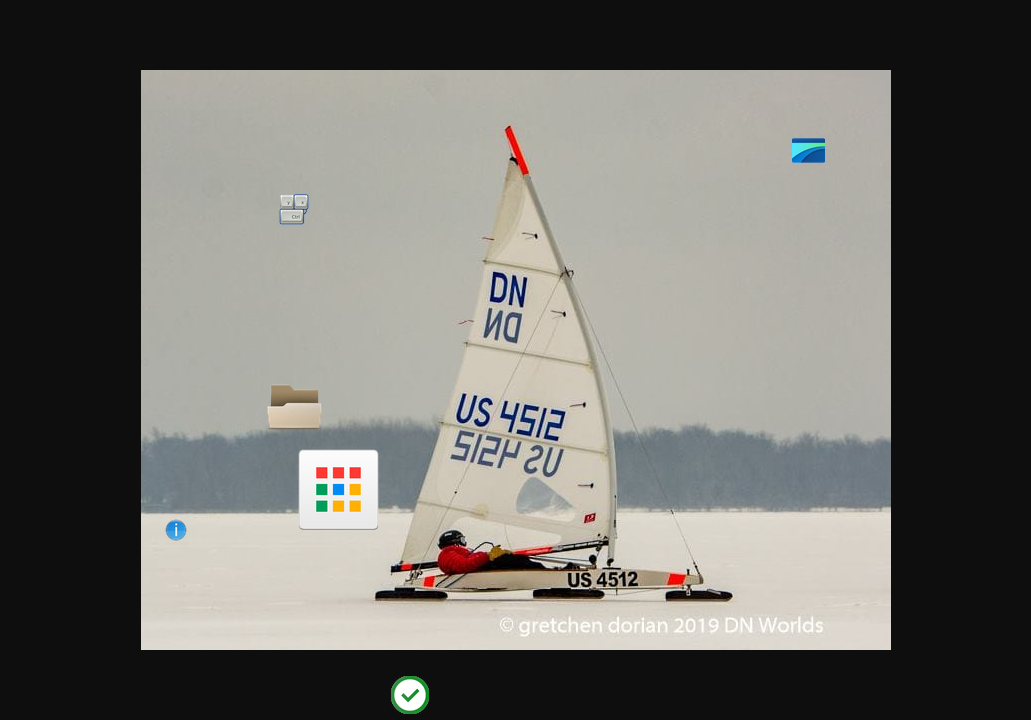  I want to click on configure keyboard shortcuts in system preferences, so click(294, 210).